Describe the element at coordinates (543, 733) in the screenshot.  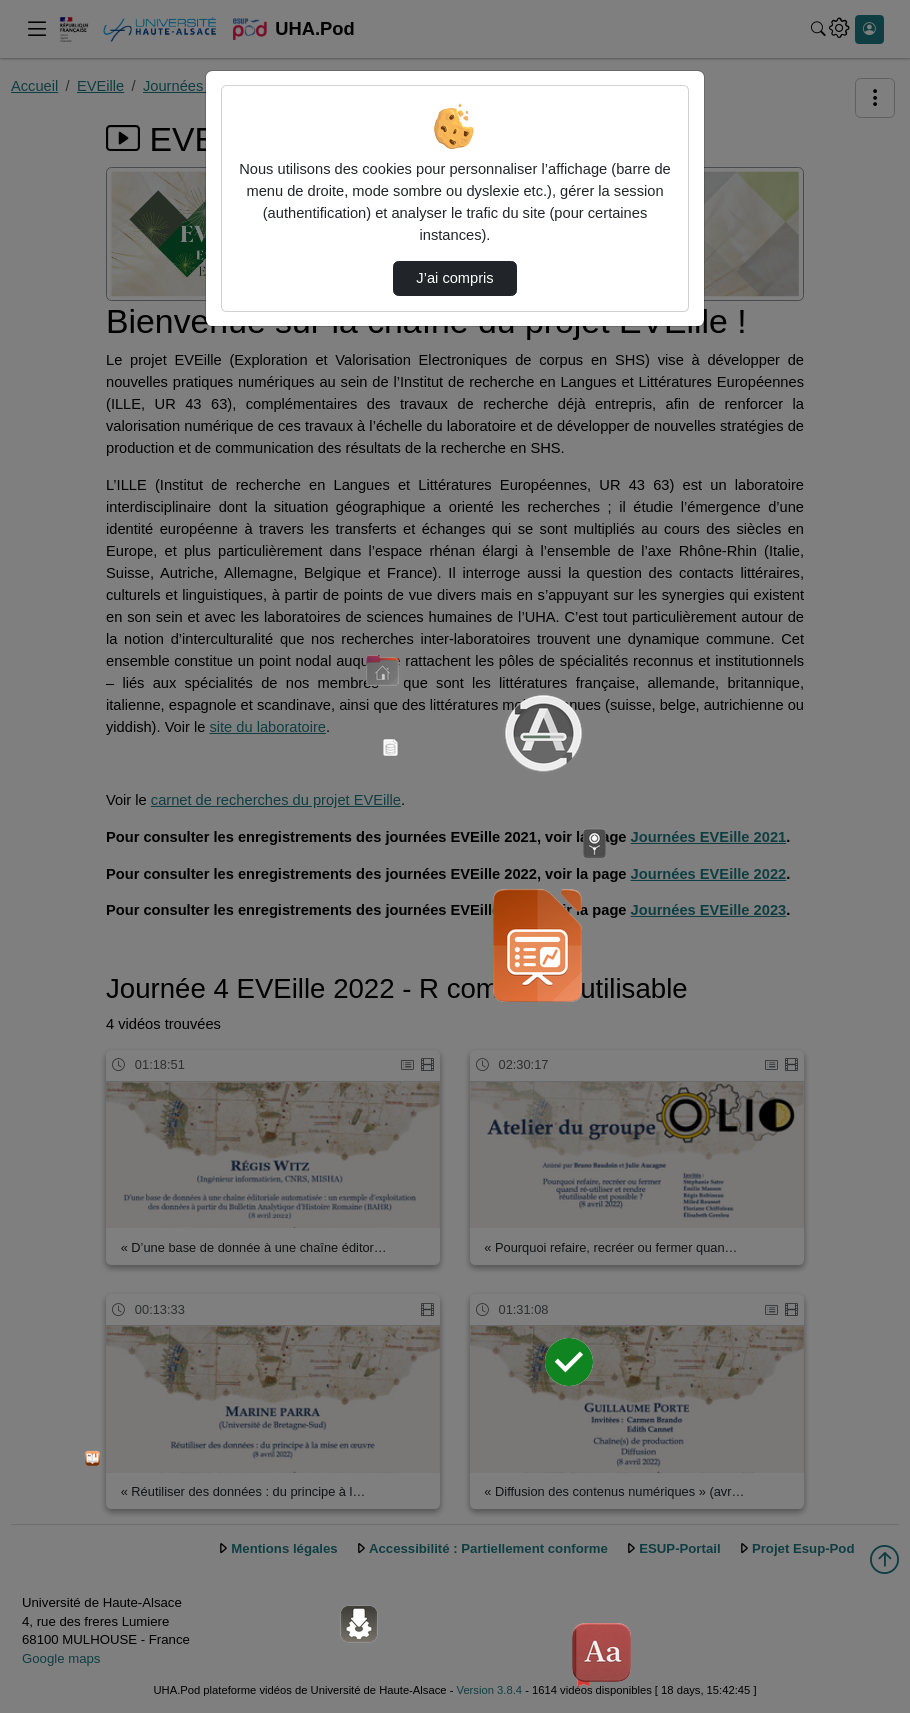
I see `open the software updater application` at that location.